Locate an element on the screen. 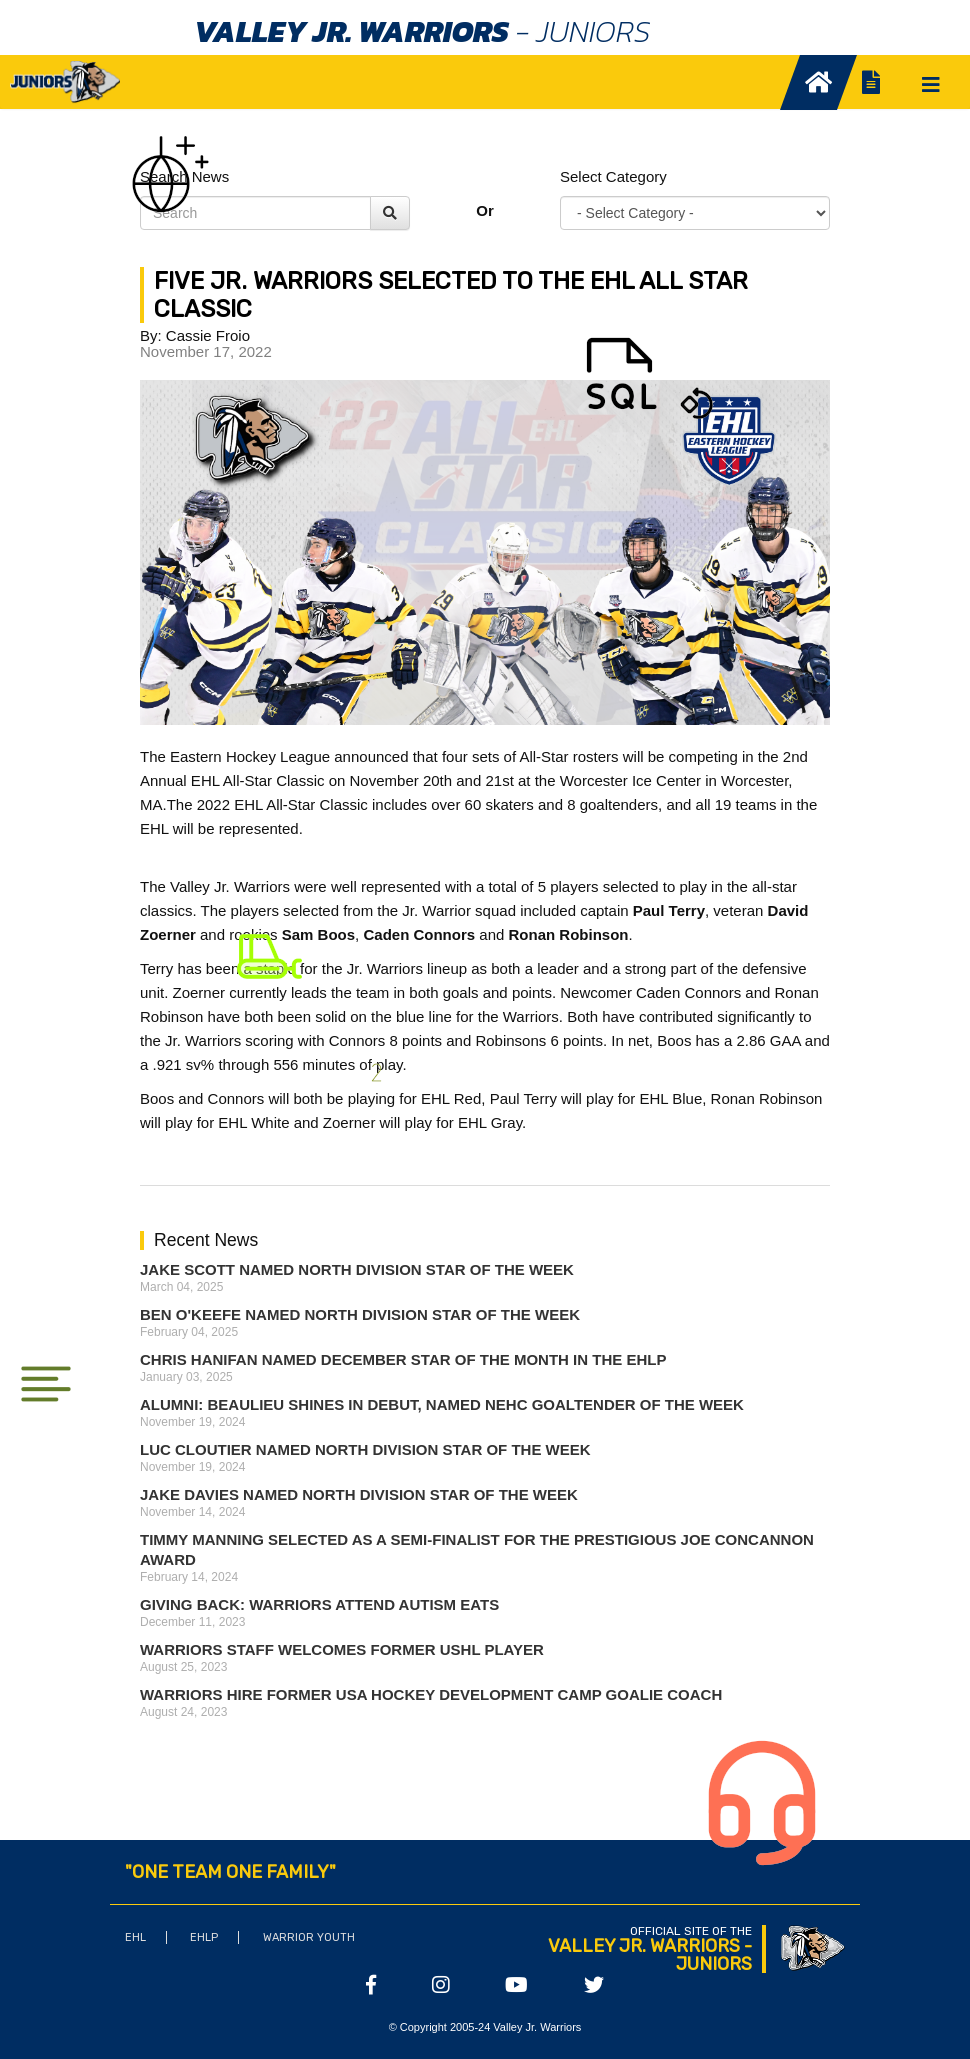 Image resolution: width=970 pixels, height=2059 pixels. align text to the left is located at coordinates (46, 1385).